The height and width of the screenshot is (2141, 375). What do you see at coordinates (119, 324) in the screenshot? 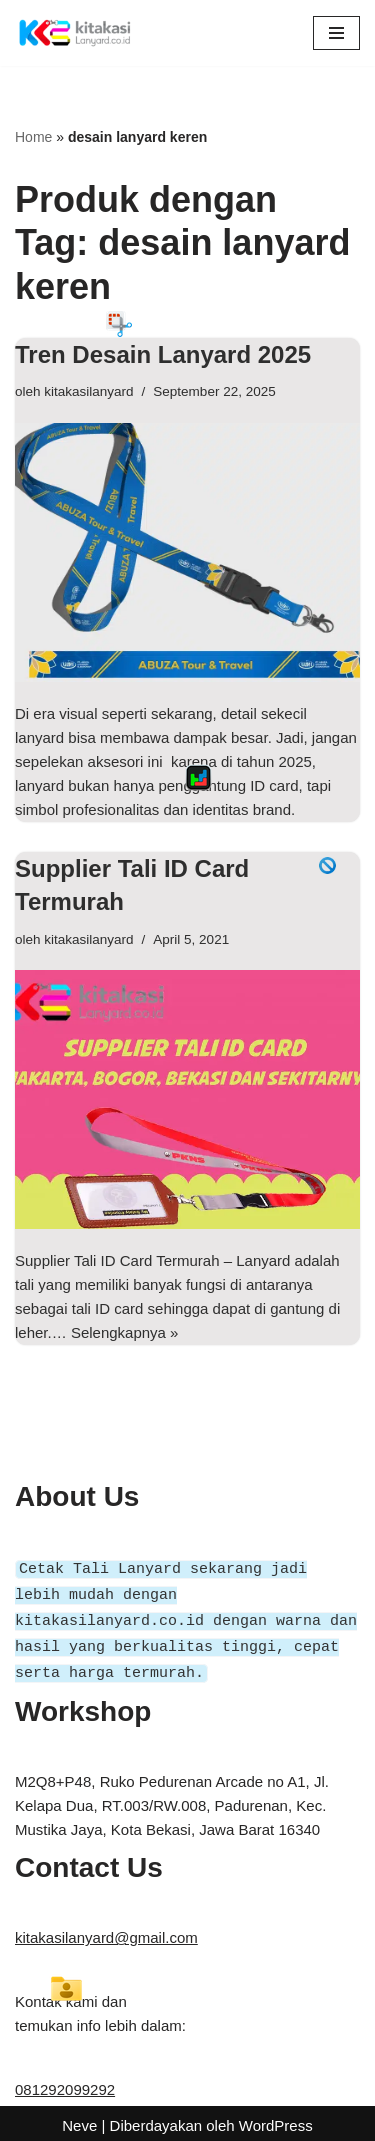
I see `open snipping tool to capture a screenshot` at bounding box center [119, 324].